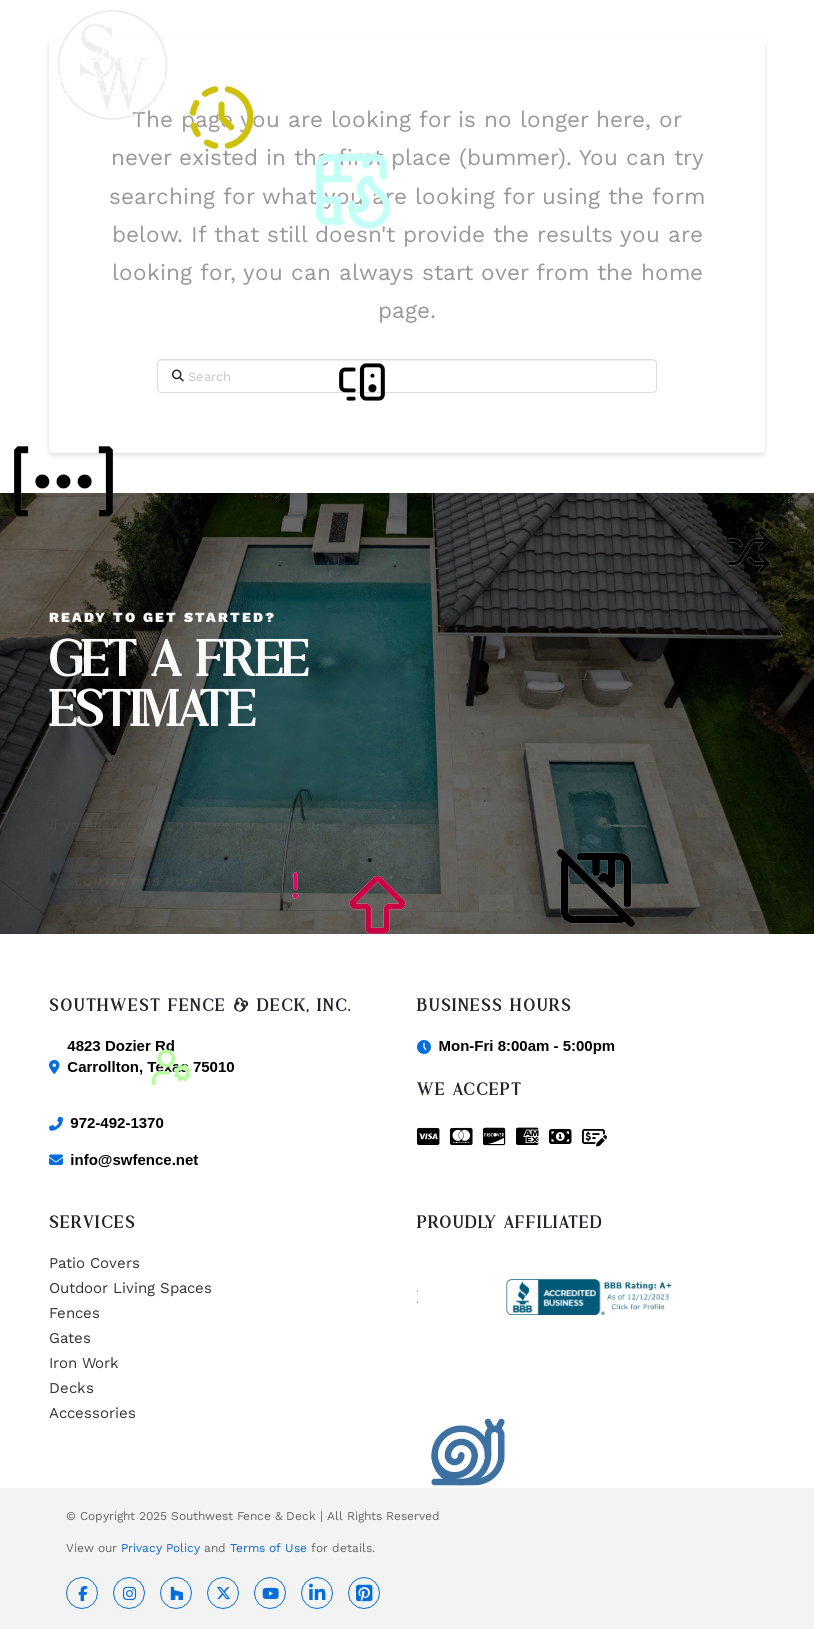 Image resolution: width=814 pixels, height=1629 pixels. What do you see at coordinates (63, 481) in the screenshot?
I see `wrap selected code with a snippet or block` at bounding box center [63, 481].